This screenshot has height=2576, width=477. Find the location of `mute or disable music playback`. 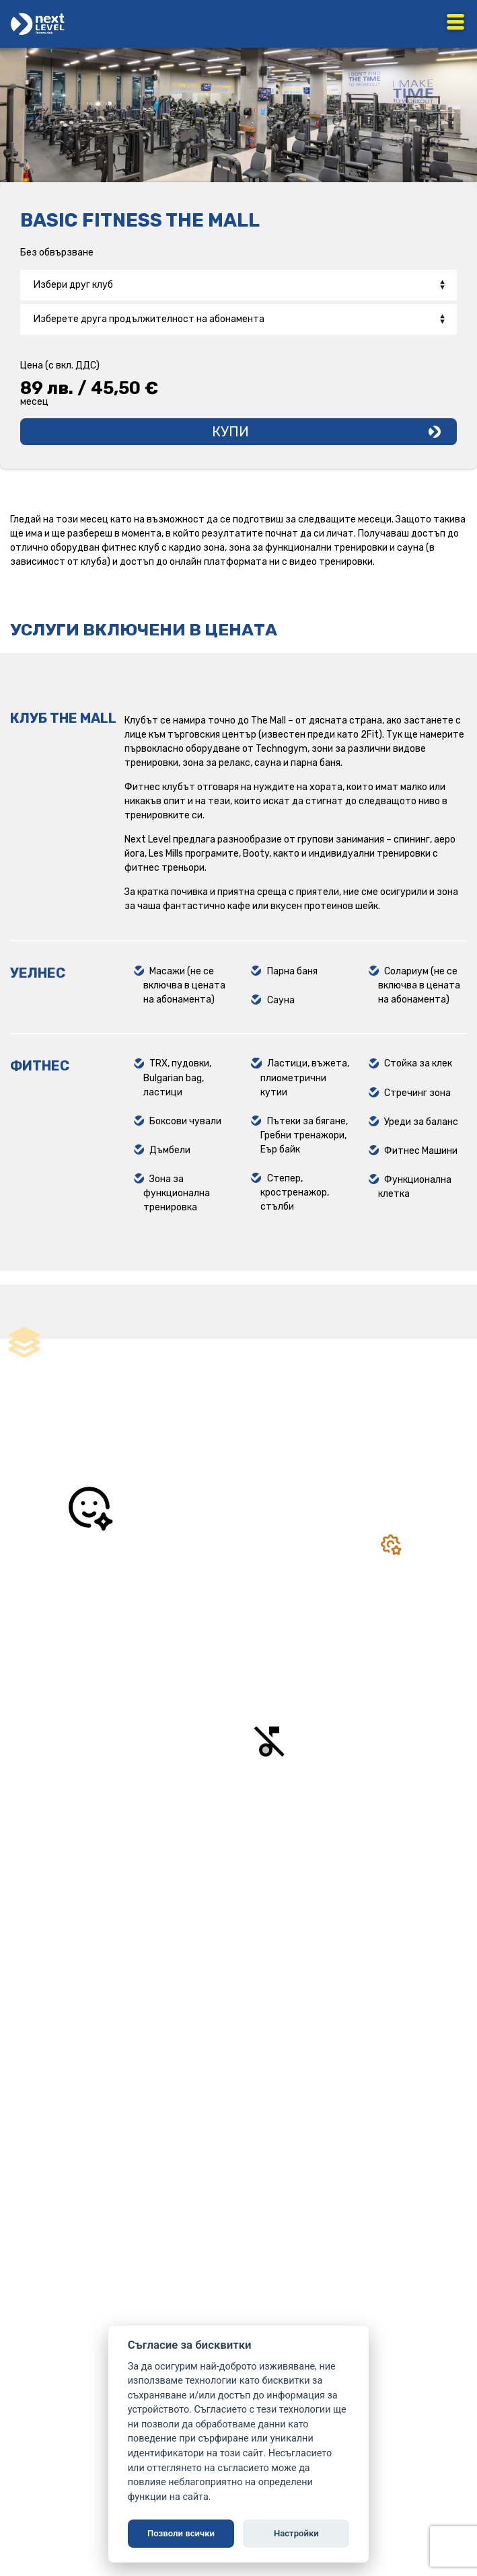

mute or disable music playback is located at coordinates (269, 1742).